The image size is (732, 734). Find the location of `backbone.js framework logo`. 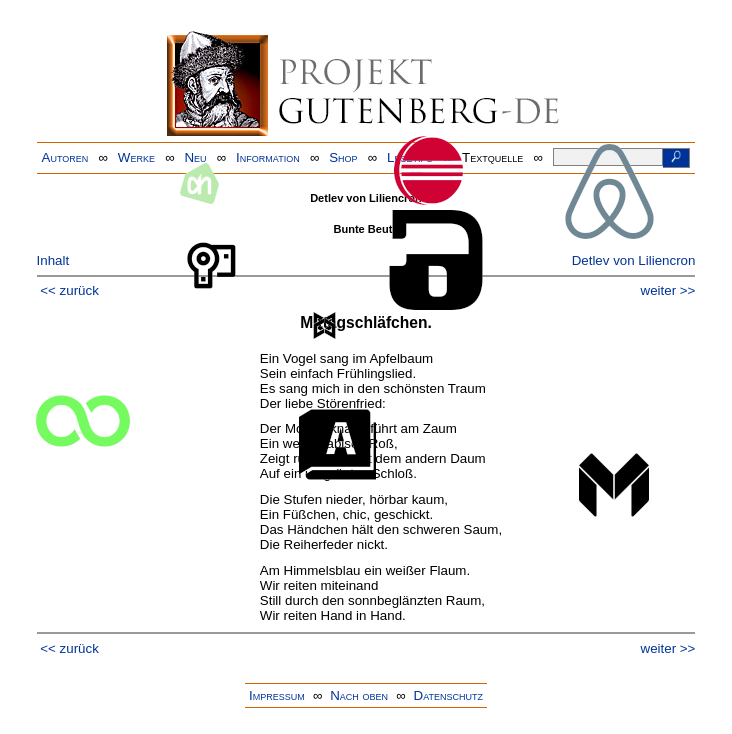

backbone.js framework logo is located at coordinates (324, 325).